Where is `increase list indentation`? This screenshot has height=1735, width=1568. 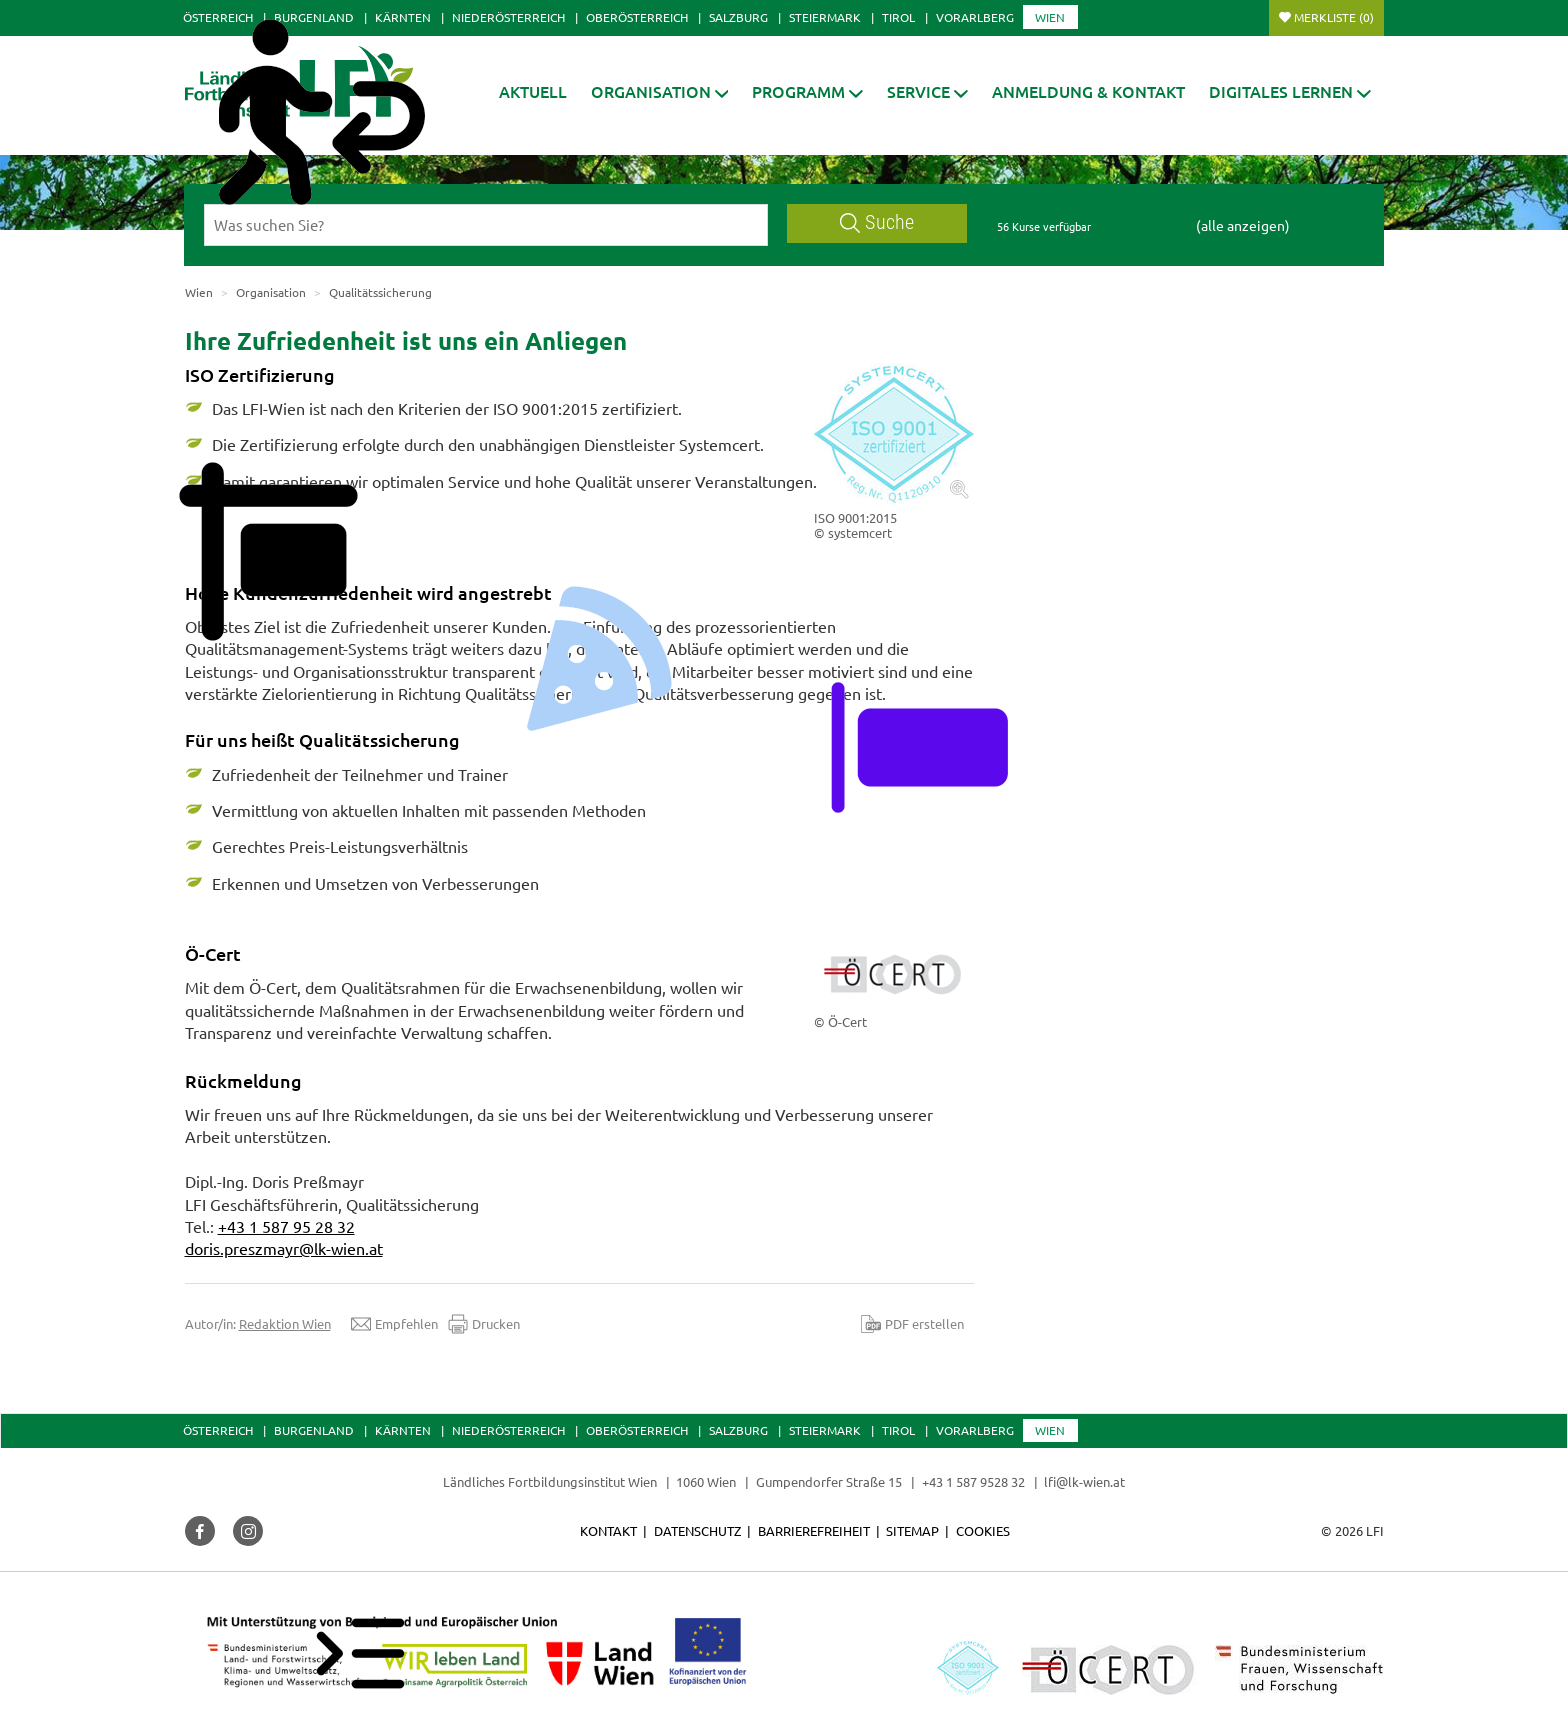 increase list indentation is located at coordinates (360, 1653).